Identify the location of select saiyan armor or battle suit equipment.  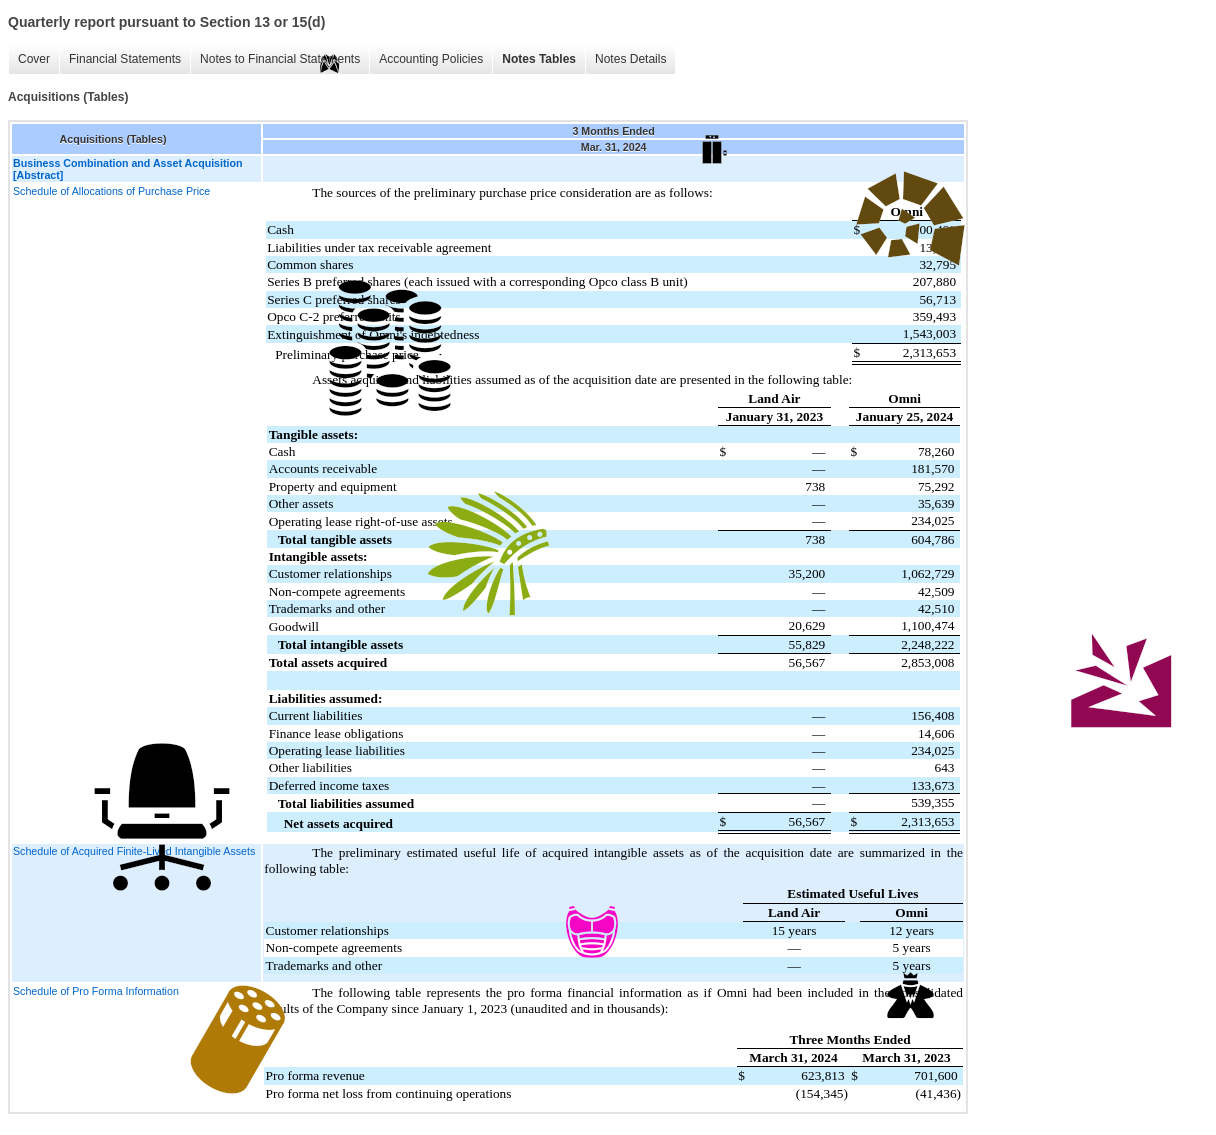
(592, 931).